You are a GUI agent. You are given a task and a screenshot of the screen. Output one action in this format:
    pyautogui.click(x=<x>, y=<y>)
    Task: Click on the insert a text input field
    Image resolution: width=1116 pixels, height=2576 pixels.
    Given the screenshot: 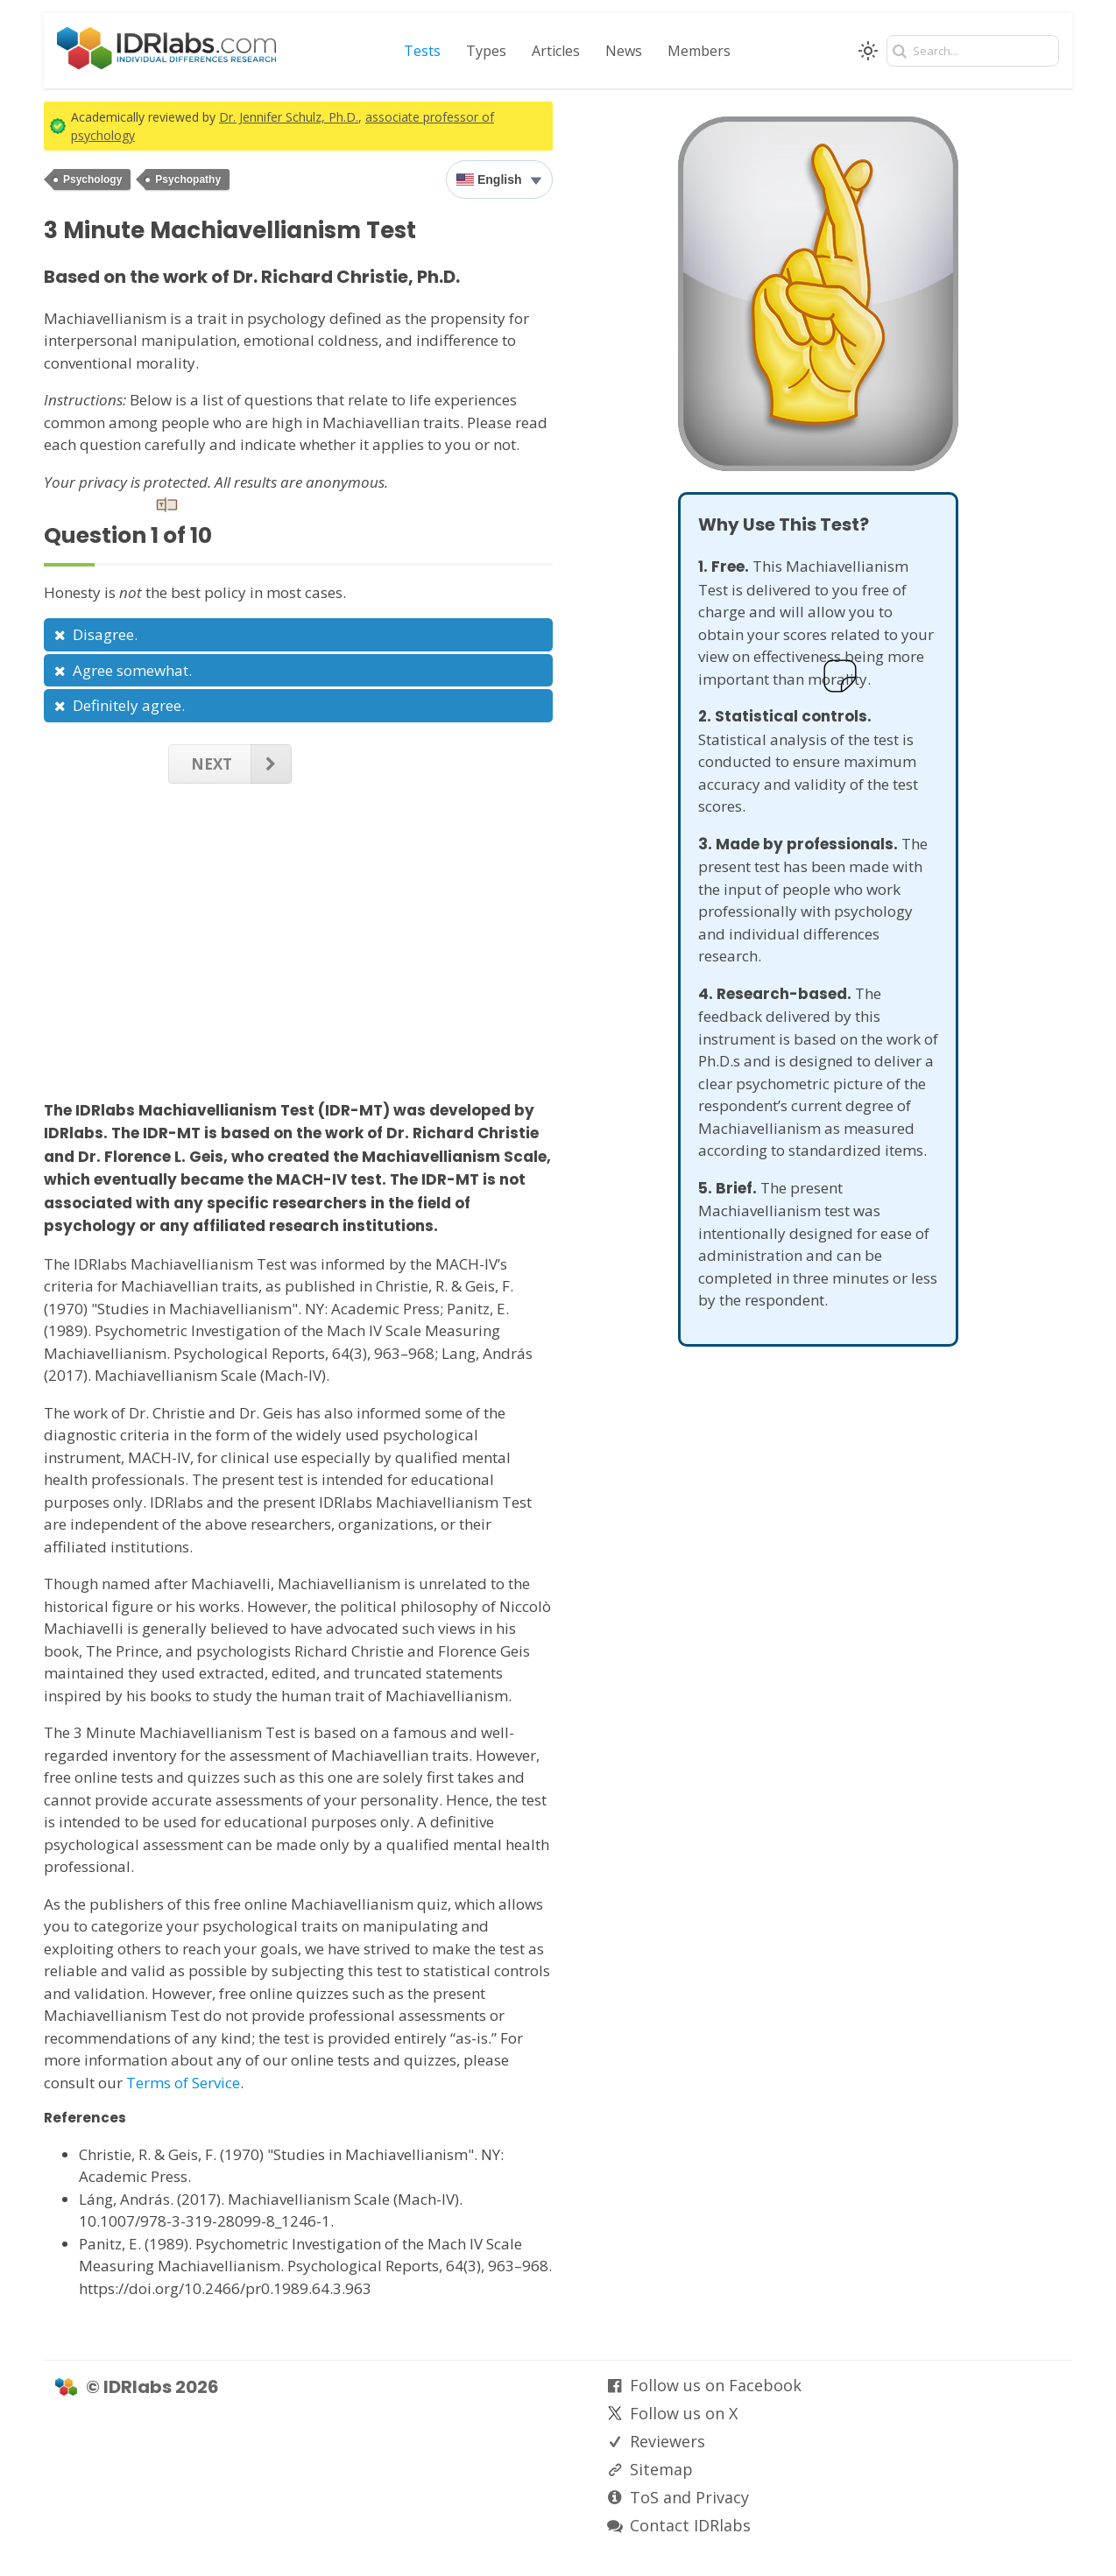 What is the action you would take?
    pyautogui.click(x=166, y=504)
    